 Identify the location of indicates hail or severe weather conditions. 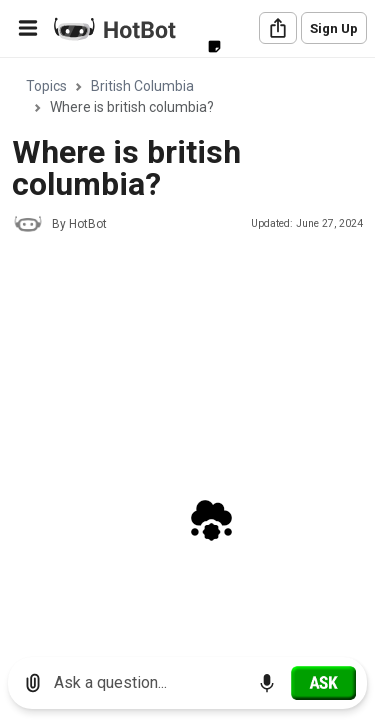
(211, 520).